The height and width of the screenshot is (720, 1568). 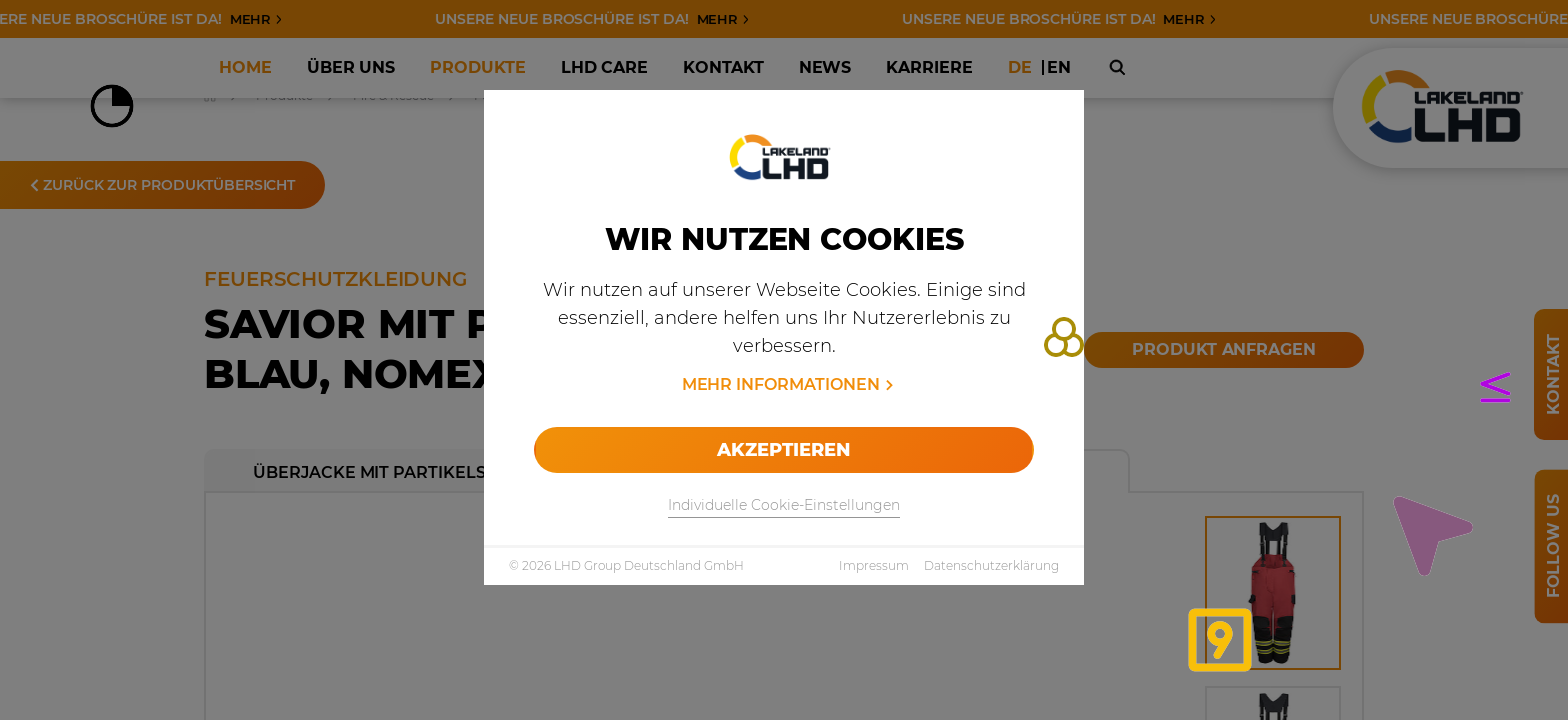 I want to click on less than or equal to comparison operator, so click(x=1496, y=388).